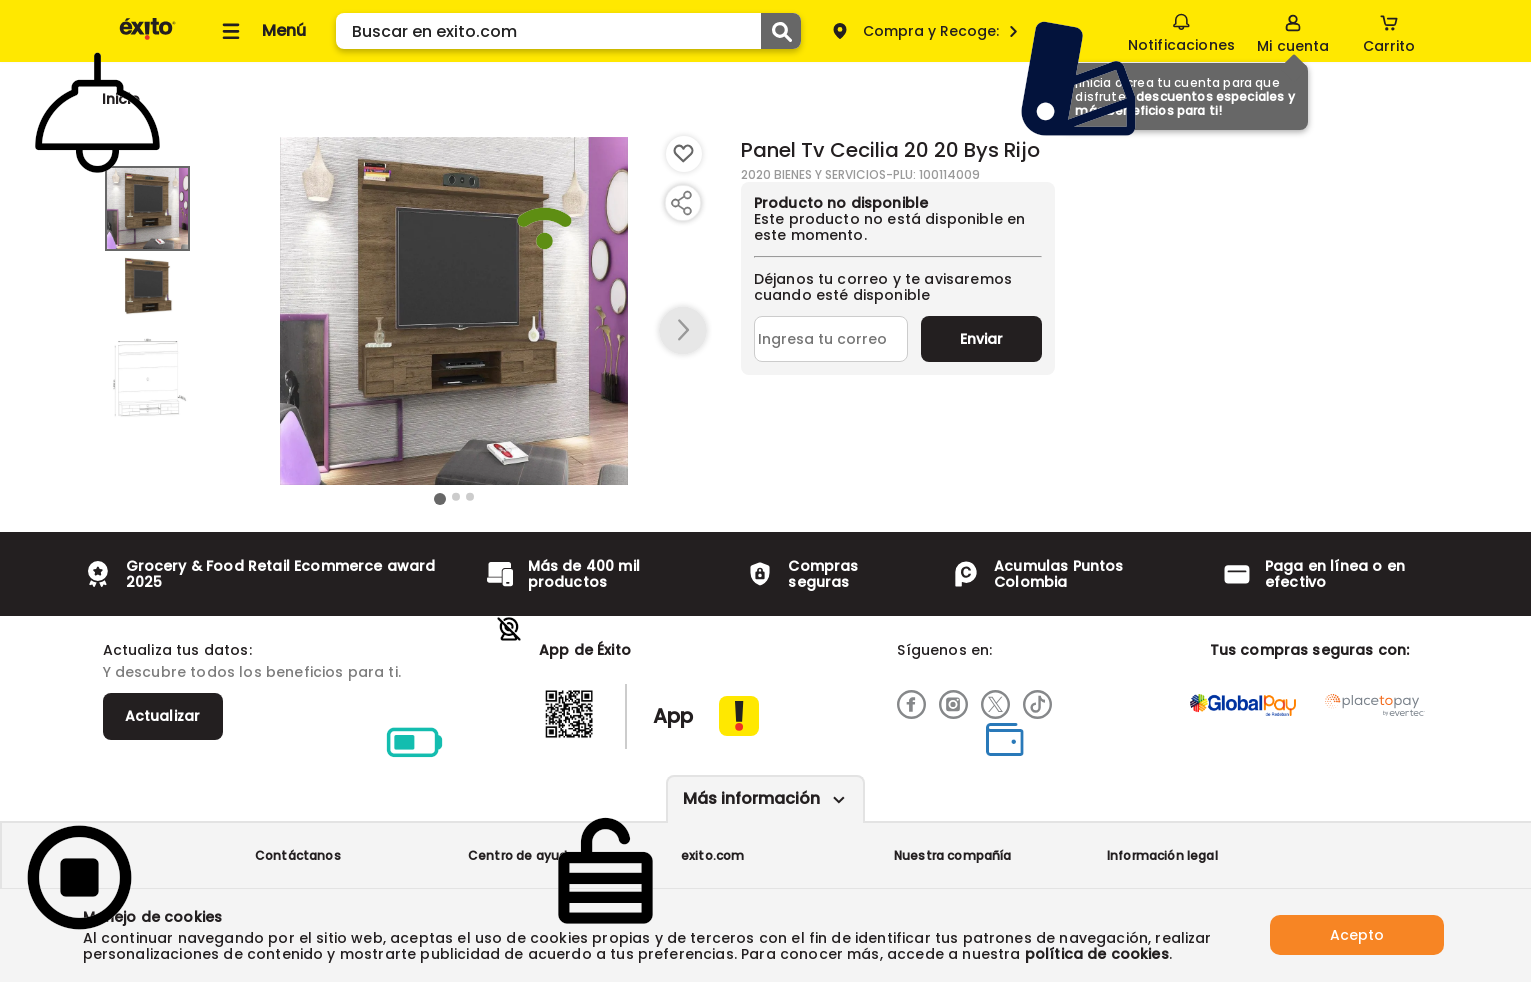 Image resolution: width=1531 pixels, height=982 pixels. Describe the element at coordinates (414, 740) in the screenshot. I see `indicates battery at 50% charge` at that location.